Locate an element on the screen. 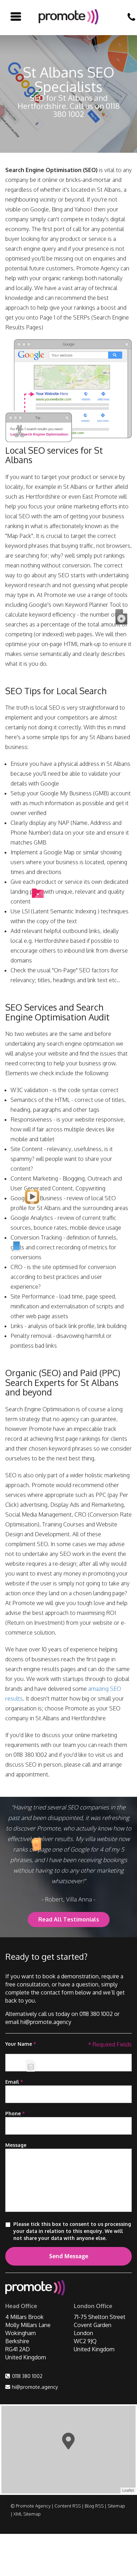 This screenshot has width=137, height=2576. cut selected content to clipboard is located at coordinates (19, 431).